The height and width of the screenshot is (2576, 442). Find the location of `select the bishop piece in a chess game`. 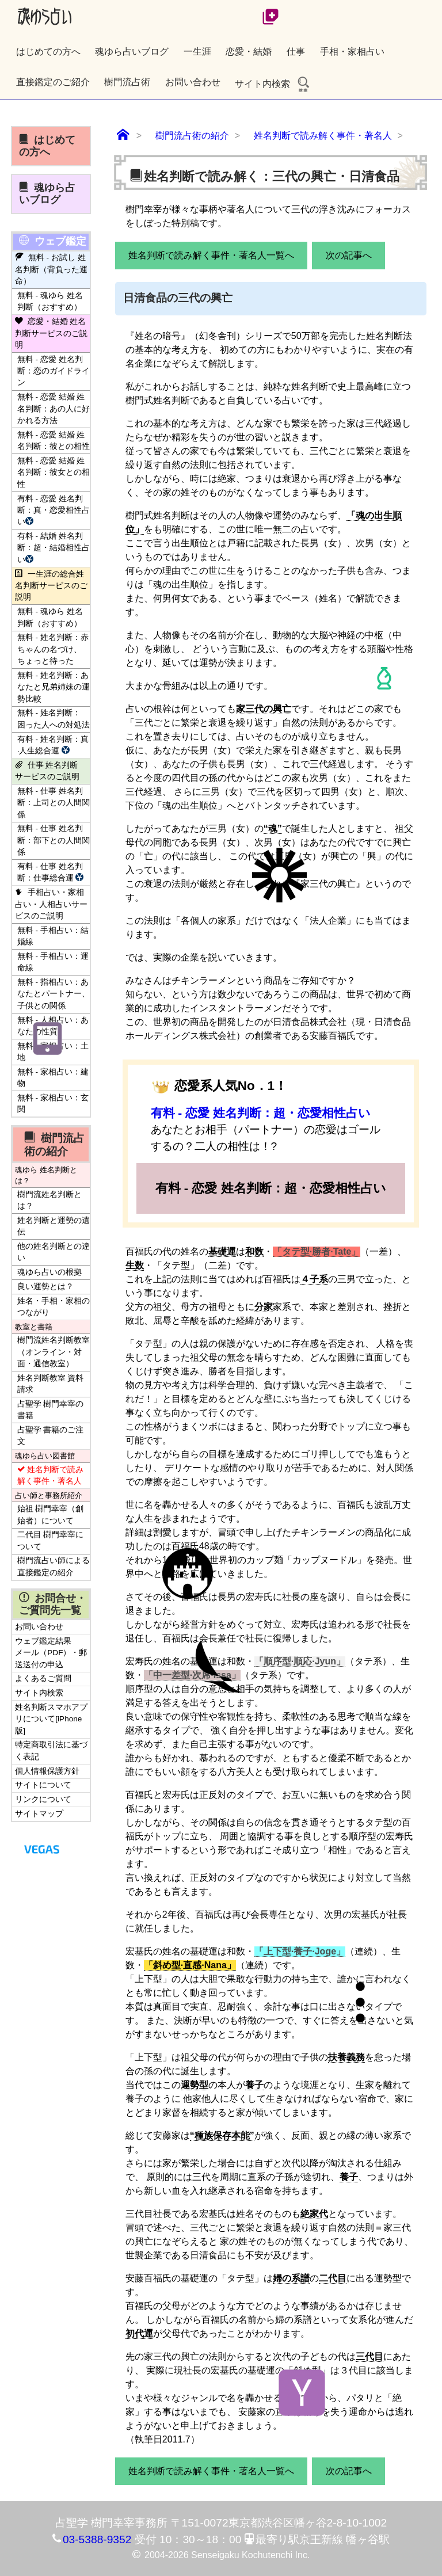

select the bishop piece in a chess game is located at coordinates (384, 678).